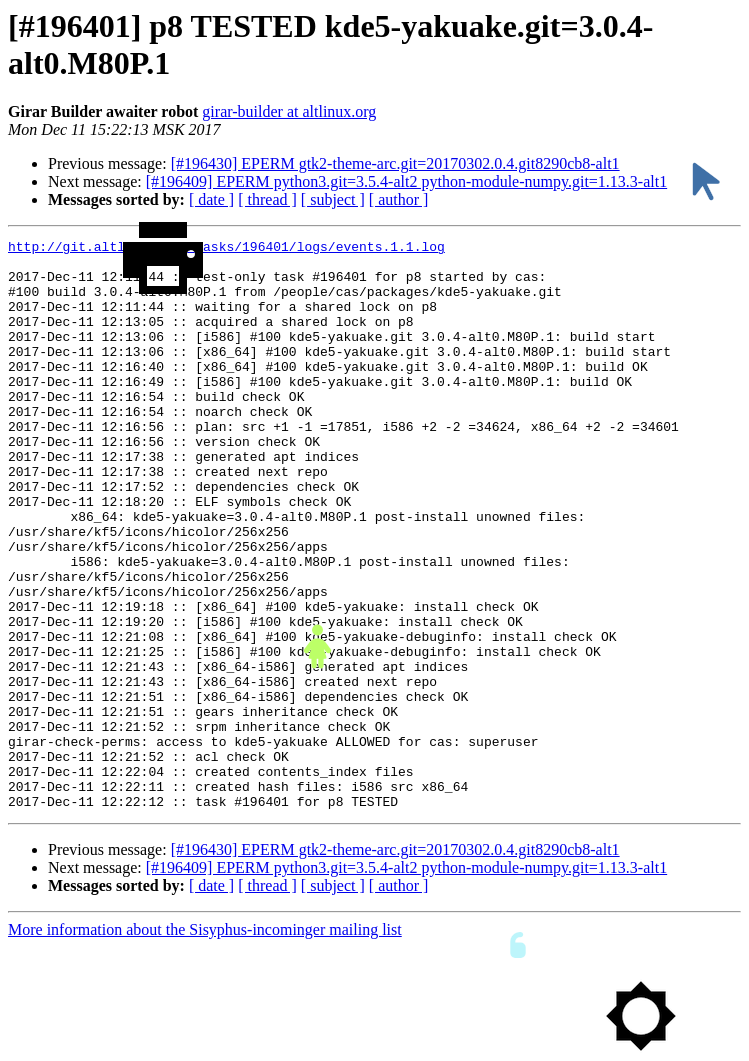 The width and height of the screenshot is (749, 1061). What do you see at coordinates (163, 258) in the screenshot?
I see `print this document` at bounding box center [163, 258].